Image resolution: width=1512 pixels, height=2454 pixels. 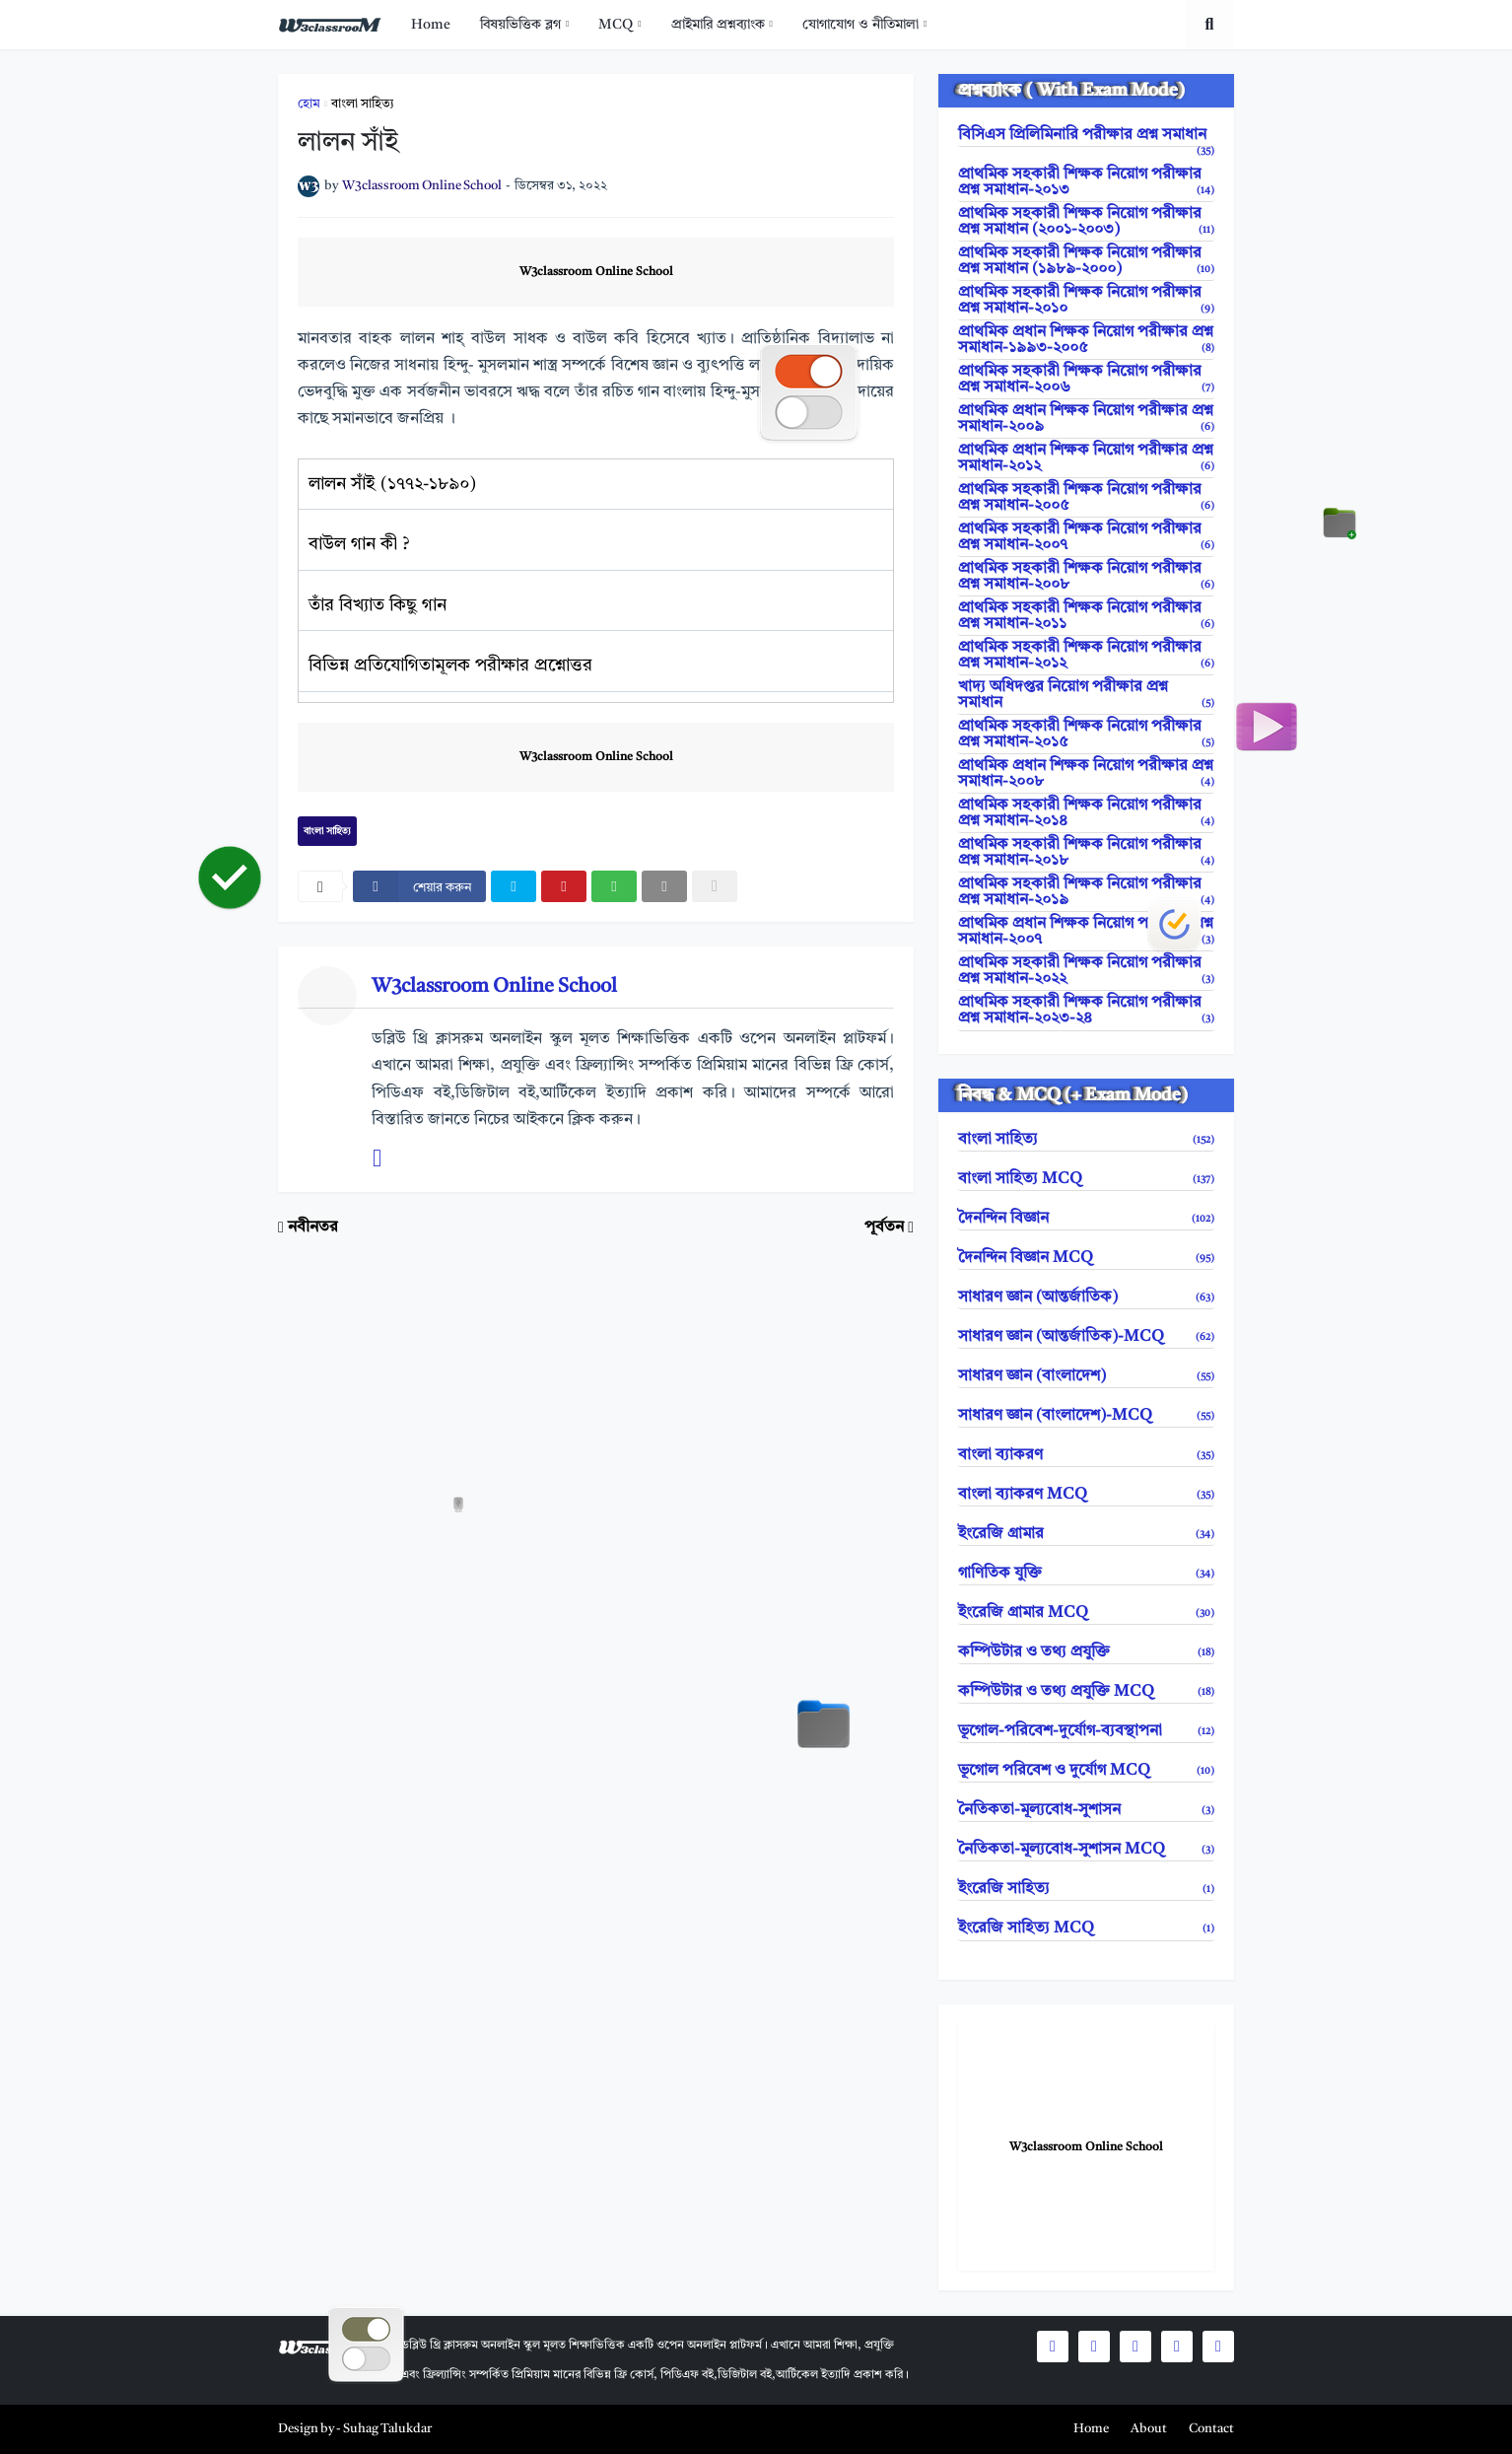 I want to click on open TickTick task manager app, so click(x=1174, y=924).